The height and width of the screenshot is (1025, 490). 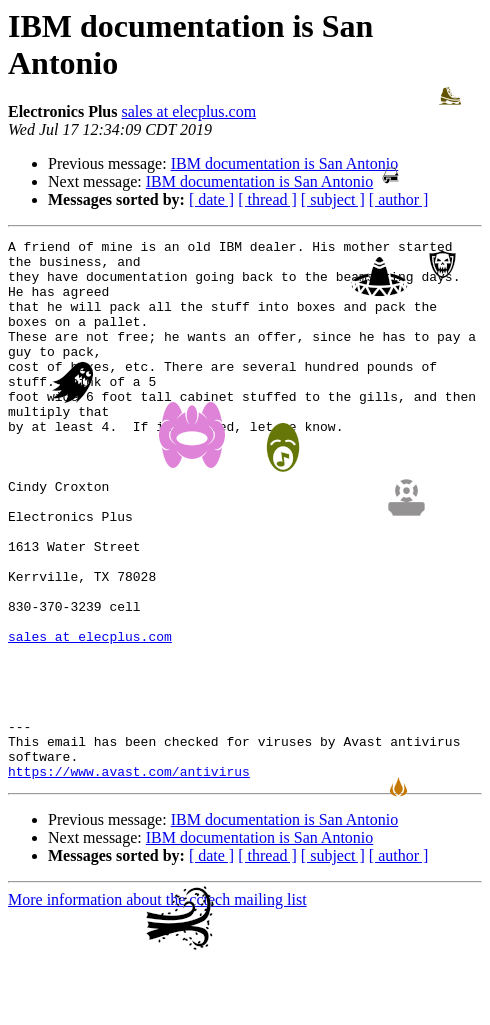 What do you see at coordinates (398, 786) in the screenshot?
I see `indicates trending or hot content` at bounding box center [398, 786].